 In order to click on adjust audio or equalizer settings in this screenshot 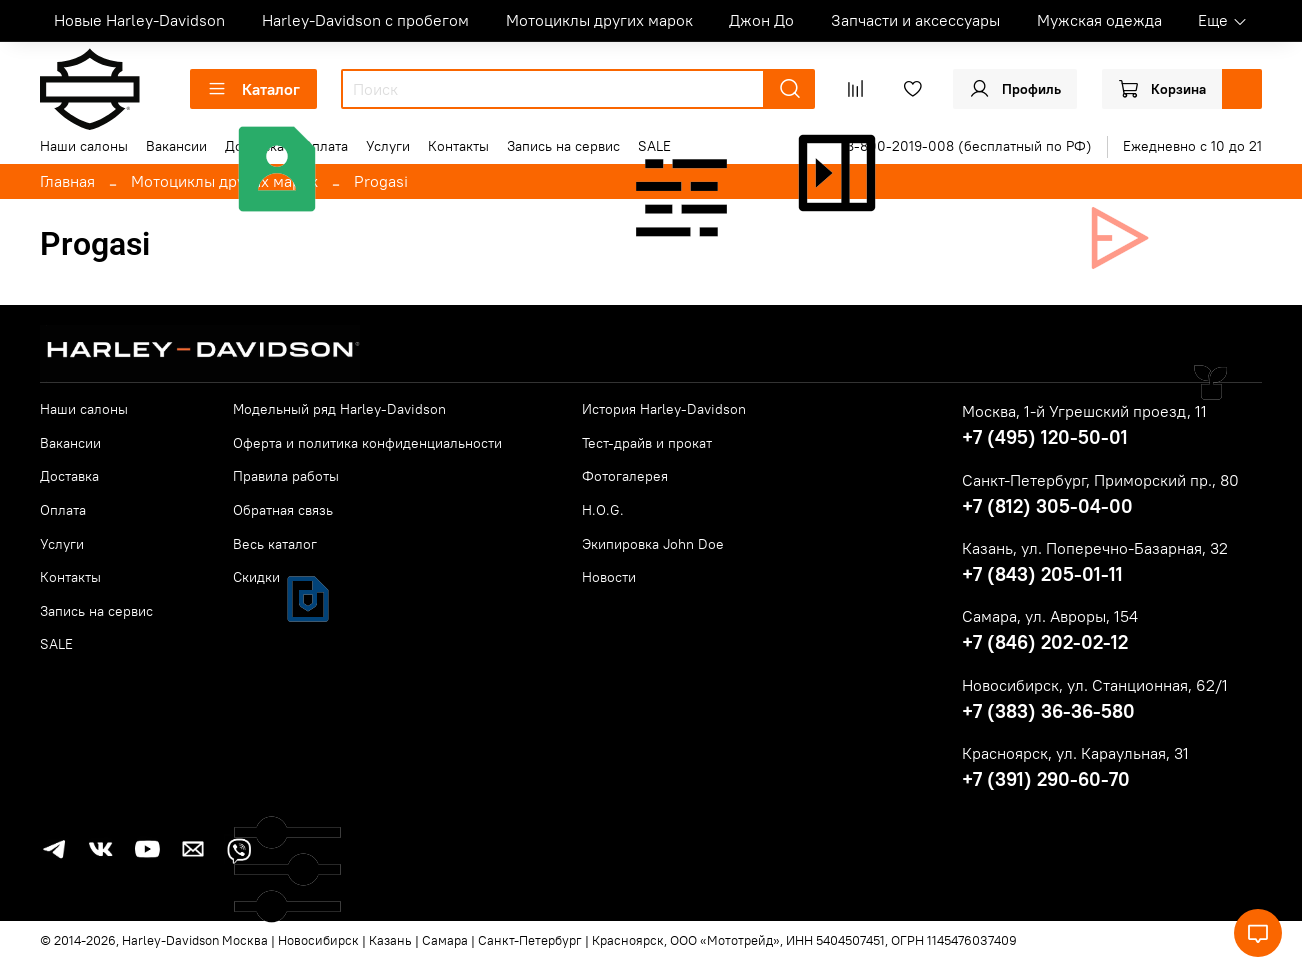, I will do `click(287, 869)`.